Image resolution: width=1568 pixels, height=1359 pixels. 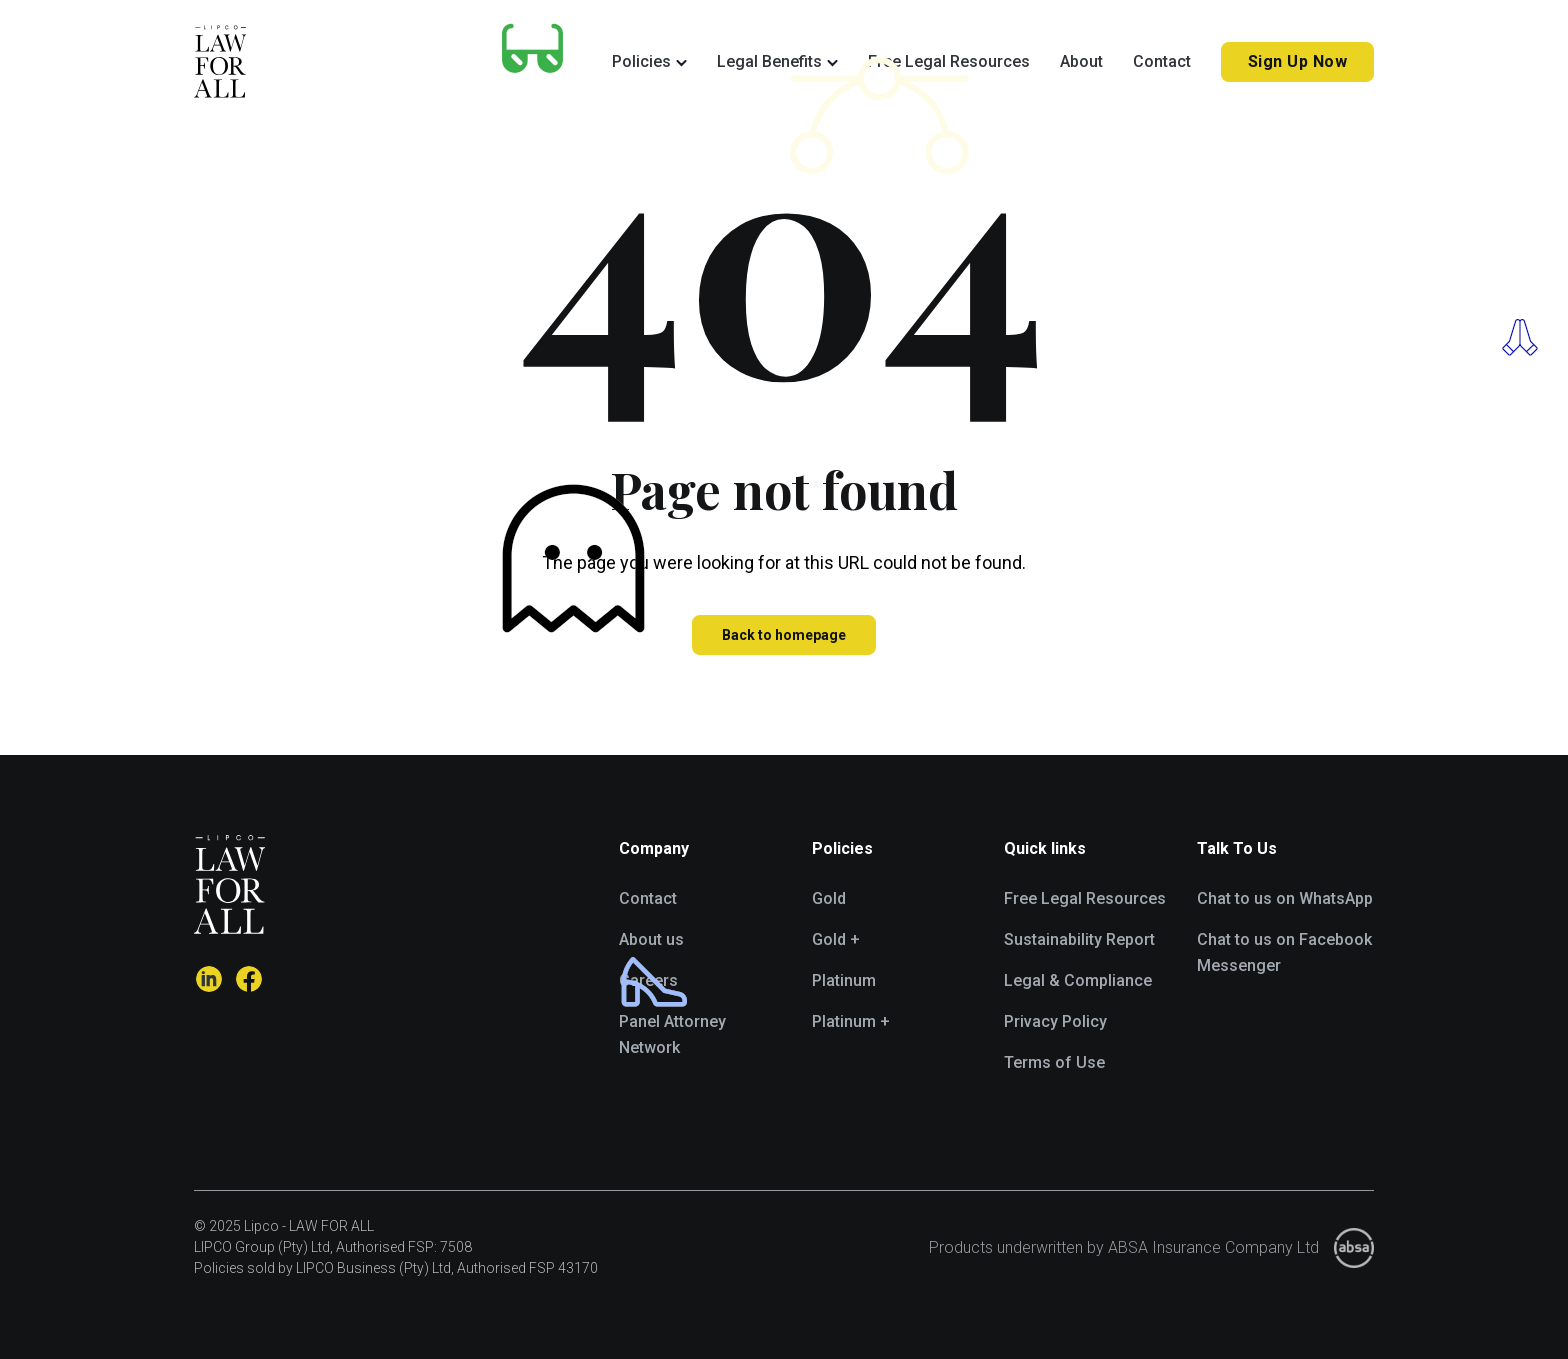 I want to click on edit vector path or bezier curve, so click(x=879, y=115).